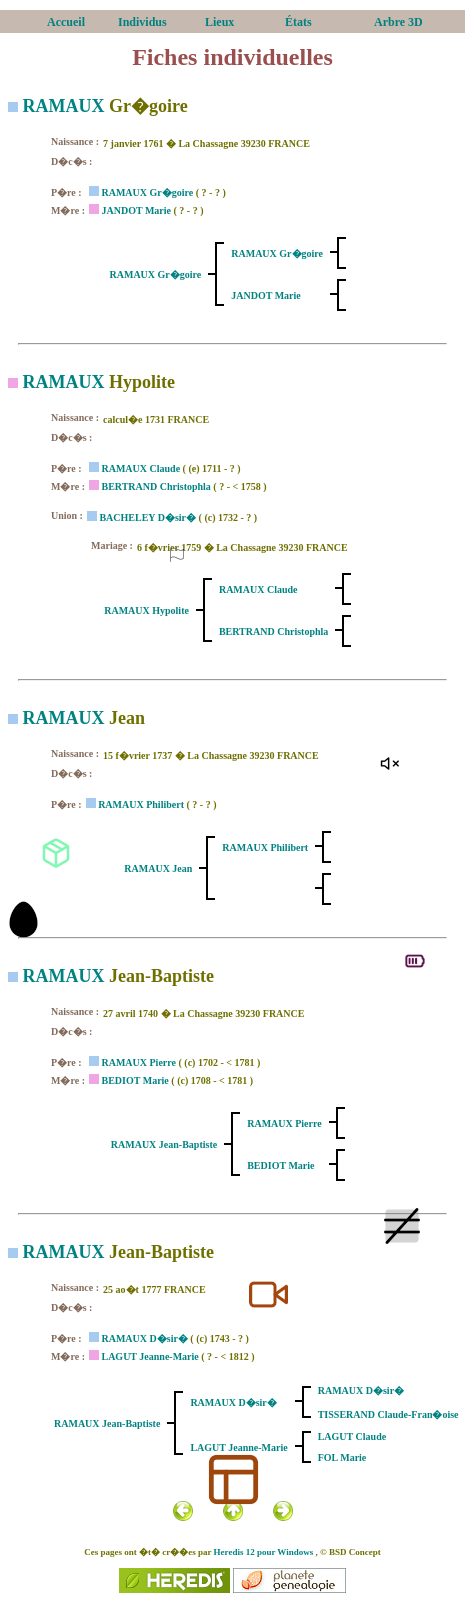 The height and width of the screenshot is (1606, 465). Describe the element at coordinates (233, 1479) in the screenshot. I see `change page layout or view` at that location.